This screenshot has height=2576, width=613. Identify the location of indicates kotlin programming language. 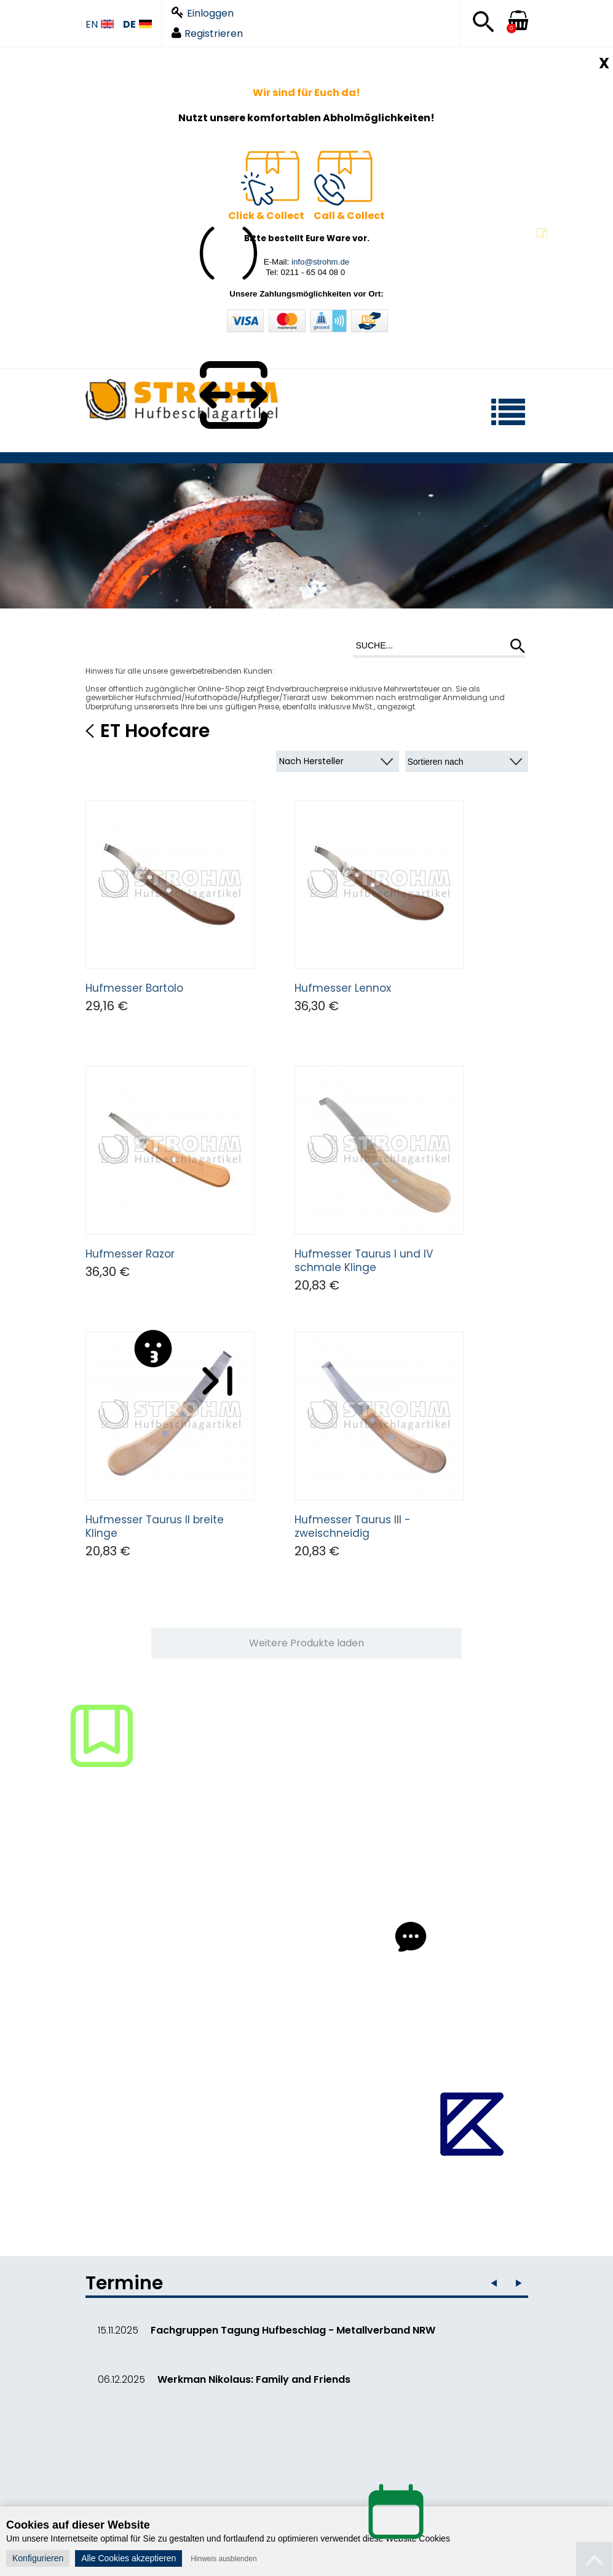
(472, 2124).